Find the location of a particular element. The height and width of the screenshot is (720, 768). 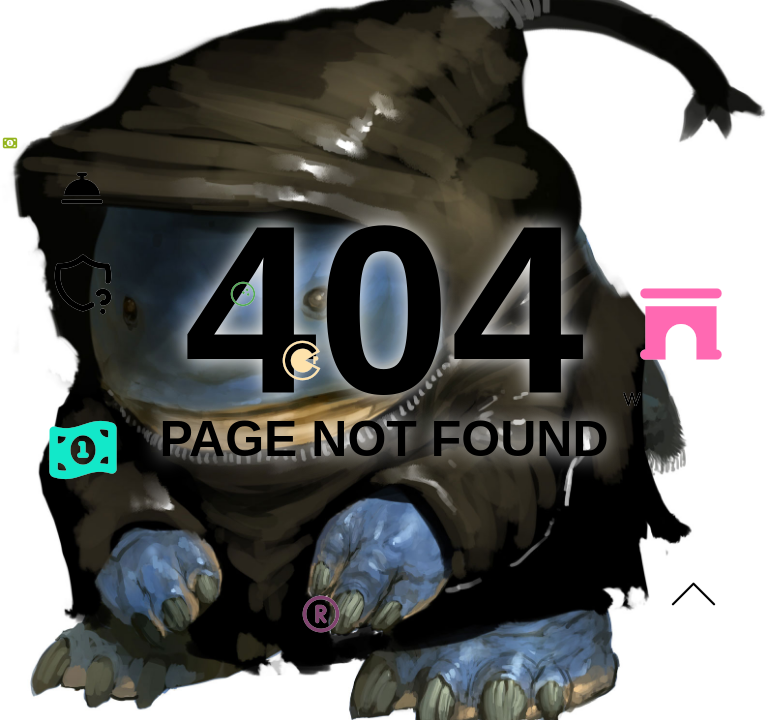

access security help or FAQ is located at coordinates (83, 283).